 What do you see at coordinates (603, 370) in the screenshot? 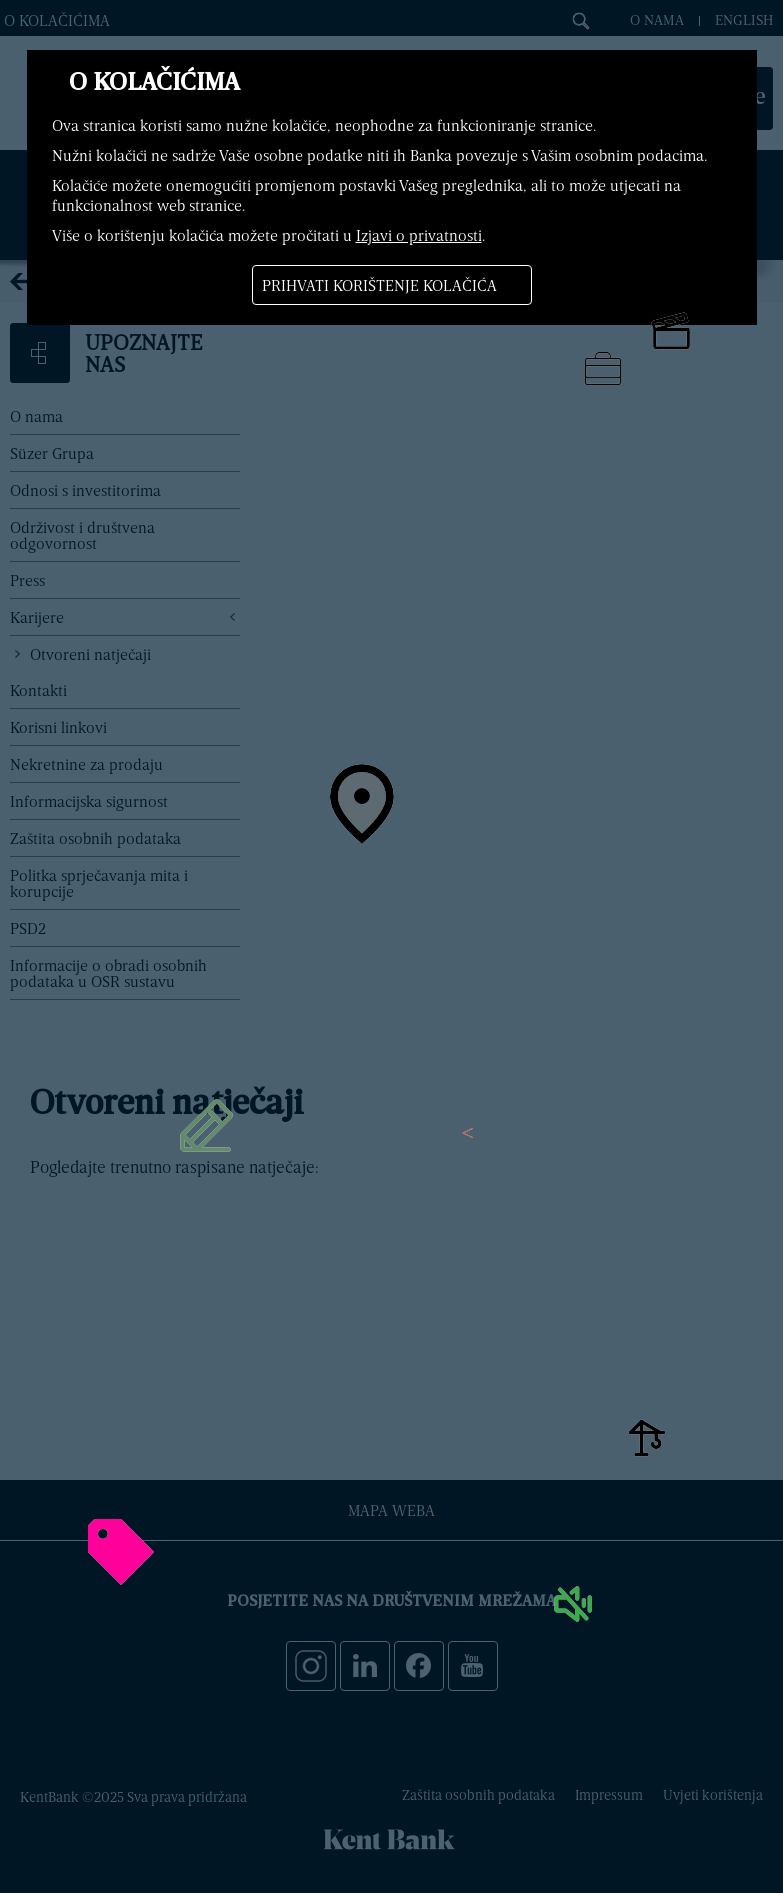
I see `access work or business documents` at bounding box center [603, 370].